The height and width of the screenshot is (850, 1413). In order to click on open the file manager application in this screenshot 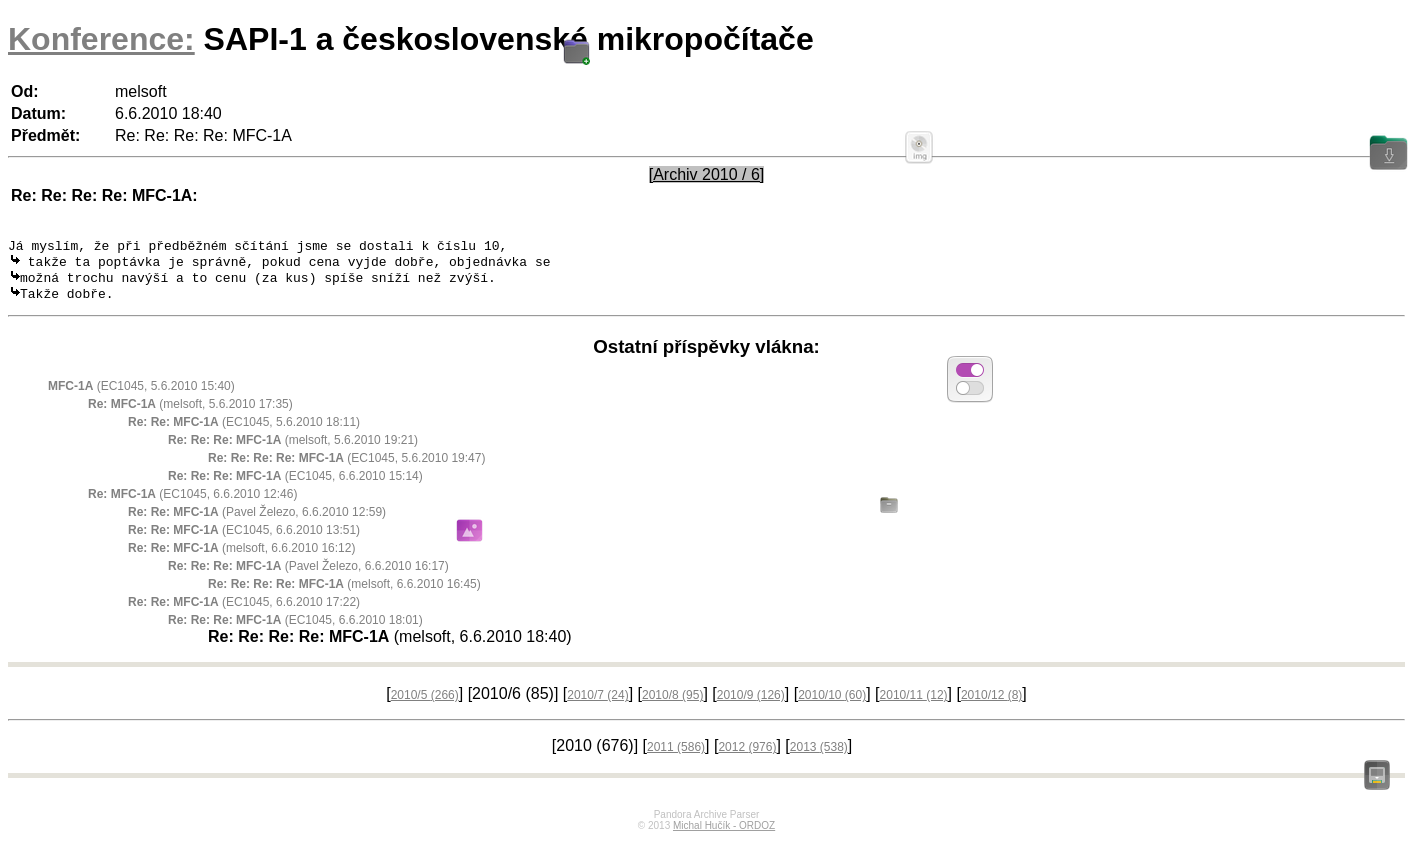, I will do `click(889, 505)`.